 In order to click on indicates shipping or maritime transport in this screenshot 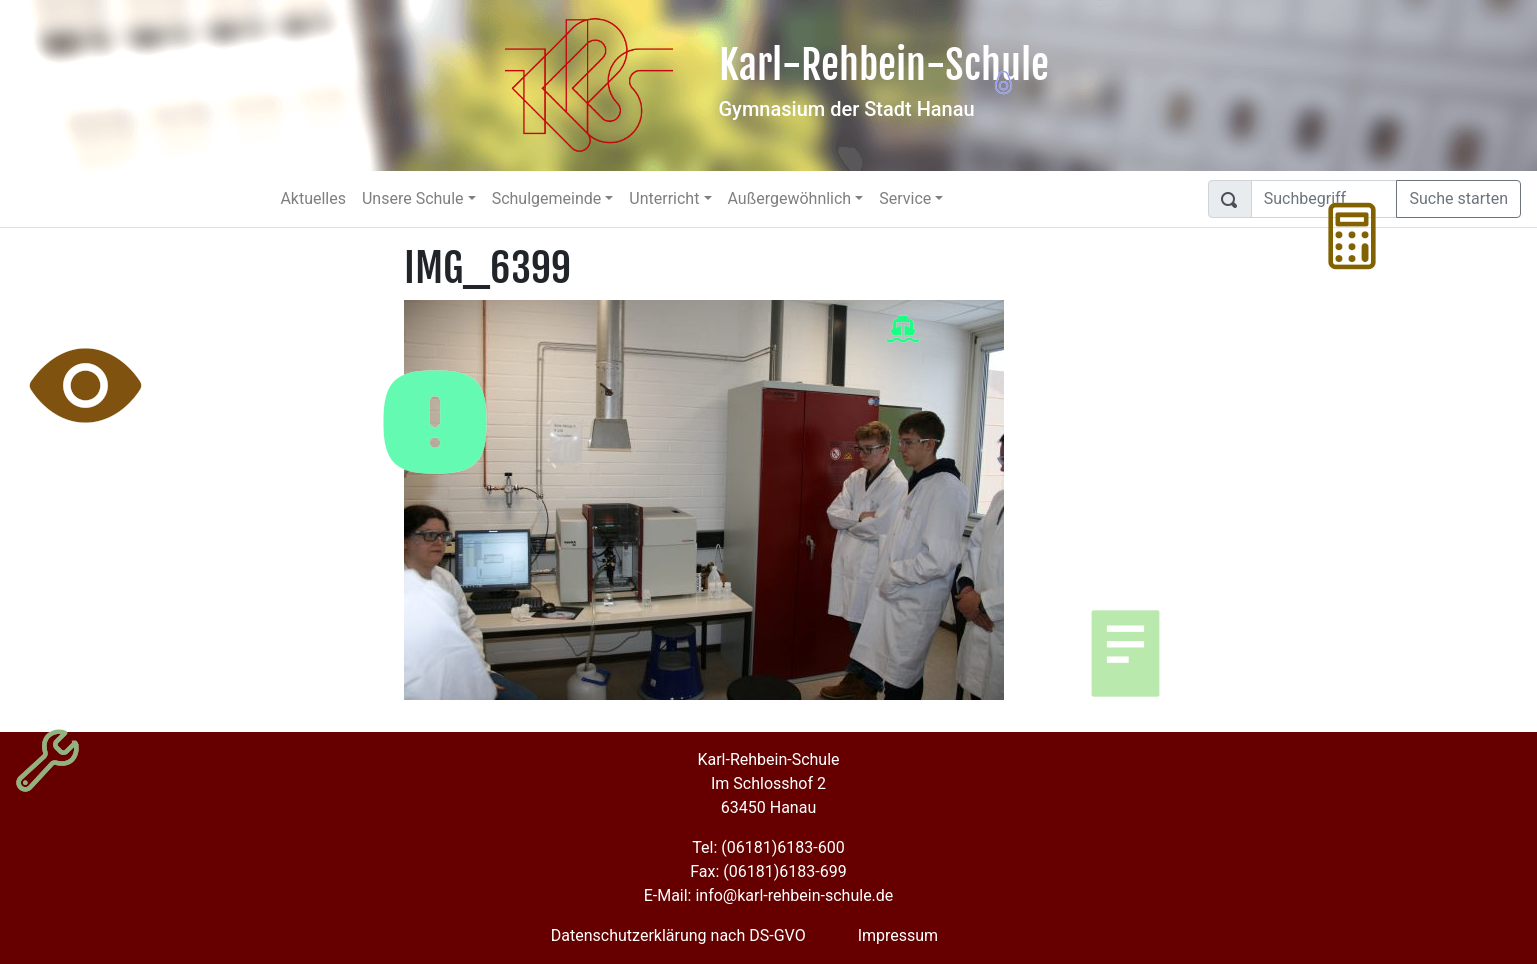, I will do `click(903, 329)`.